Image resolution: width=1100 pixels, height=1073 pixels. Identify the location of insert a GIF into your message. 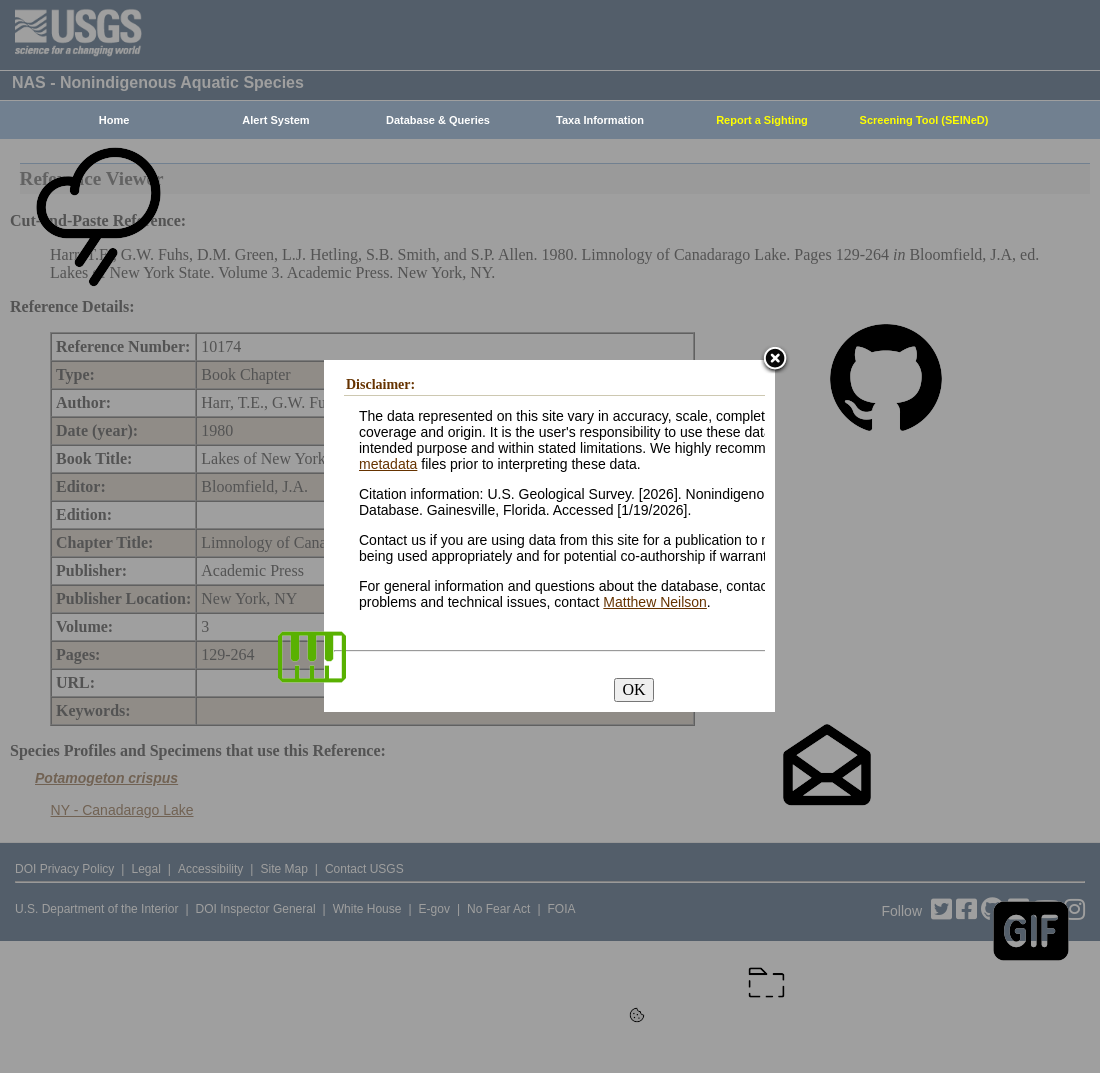
(1031, 931).